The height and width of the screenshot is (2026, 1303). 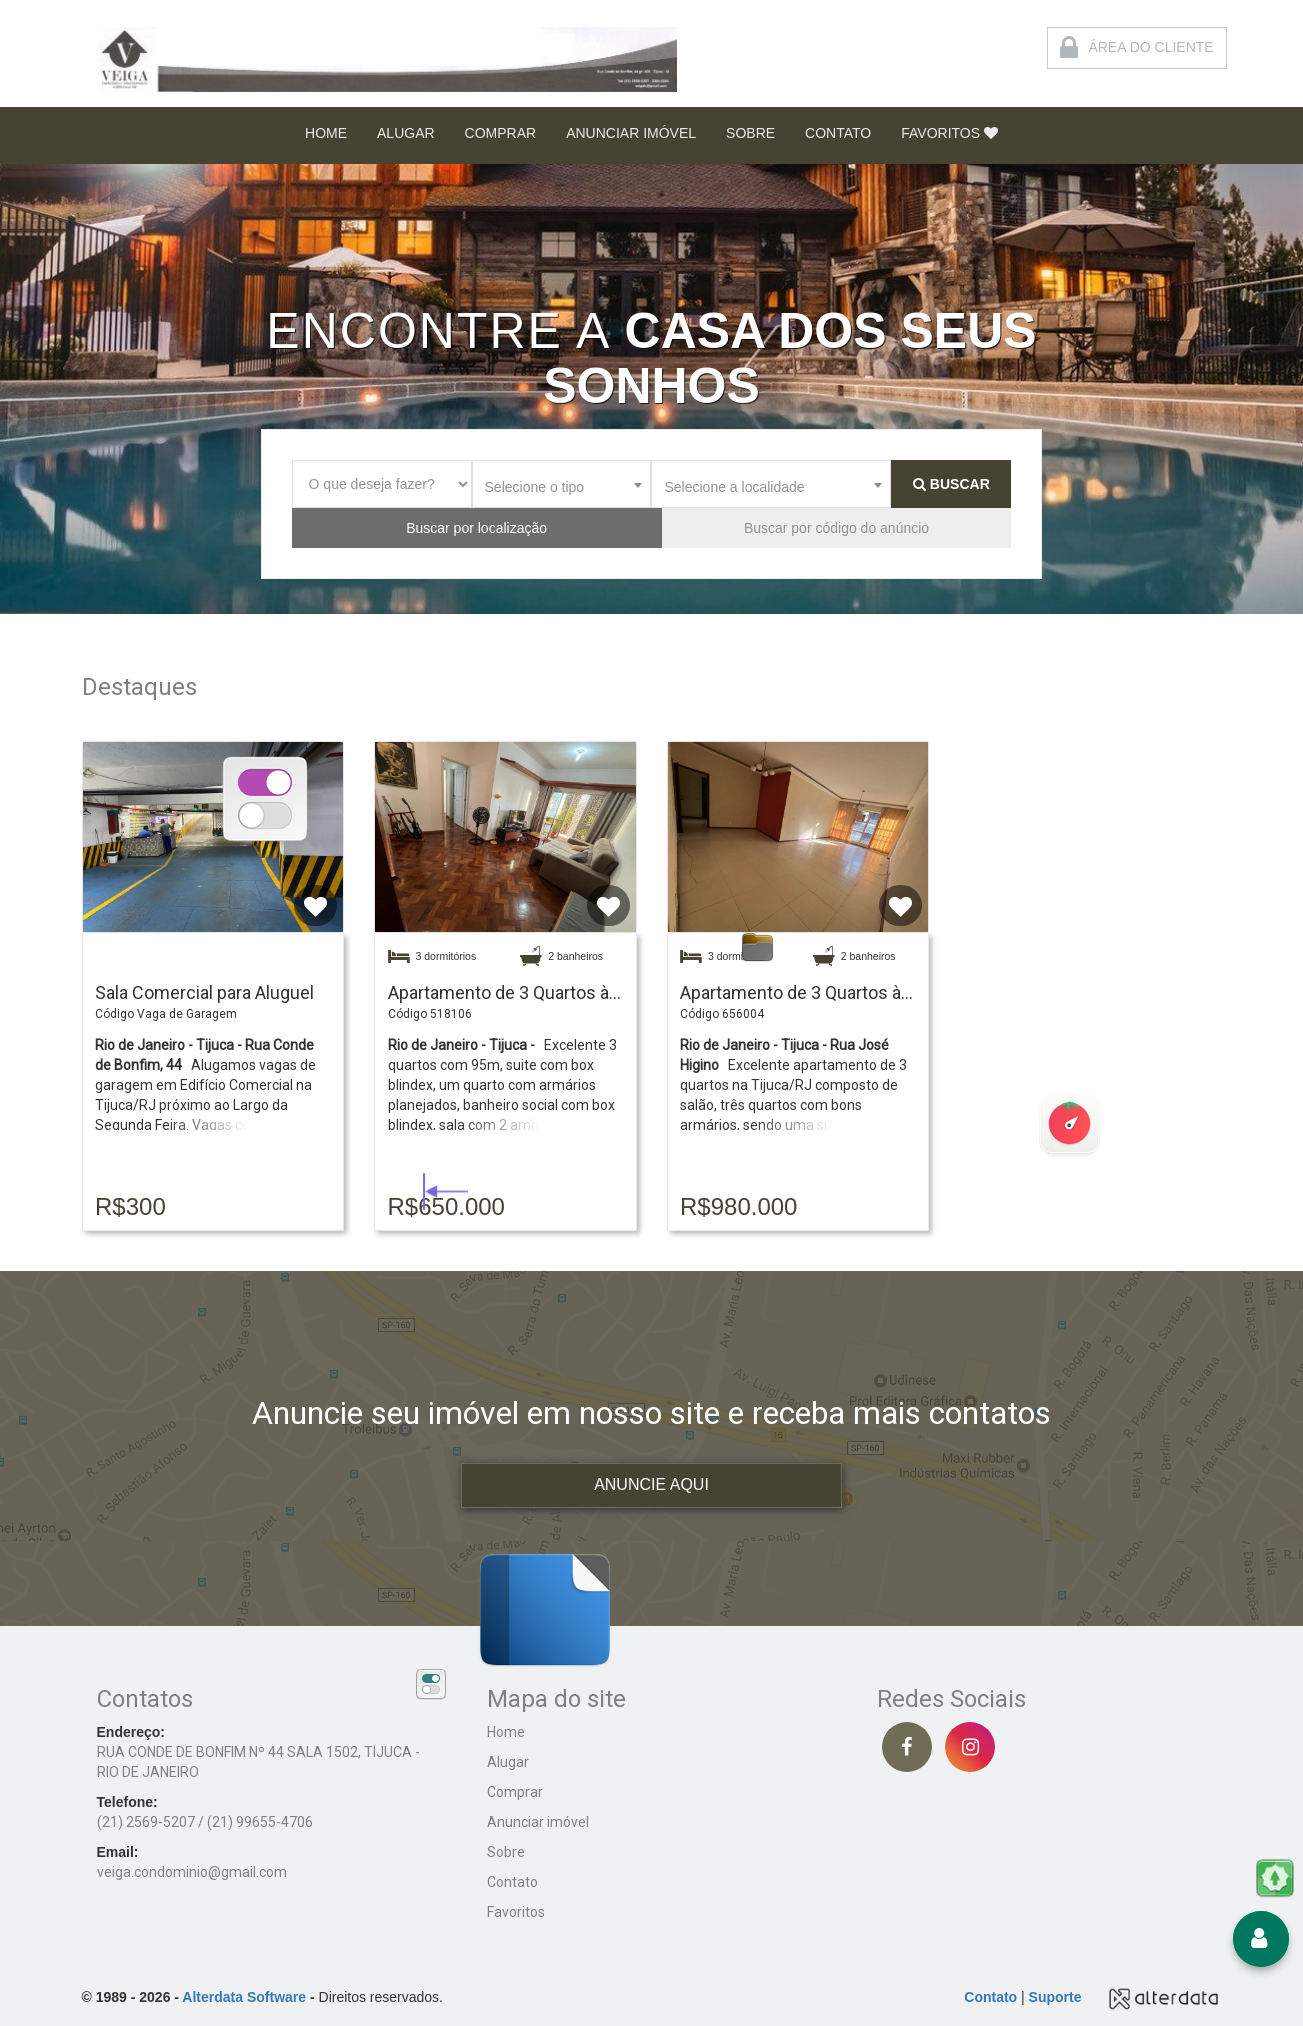 What do you see at coordinates (545, 1605) in the screenshot?
I see `change desktop wallpaper settings` at bounding box center [545, 1605].